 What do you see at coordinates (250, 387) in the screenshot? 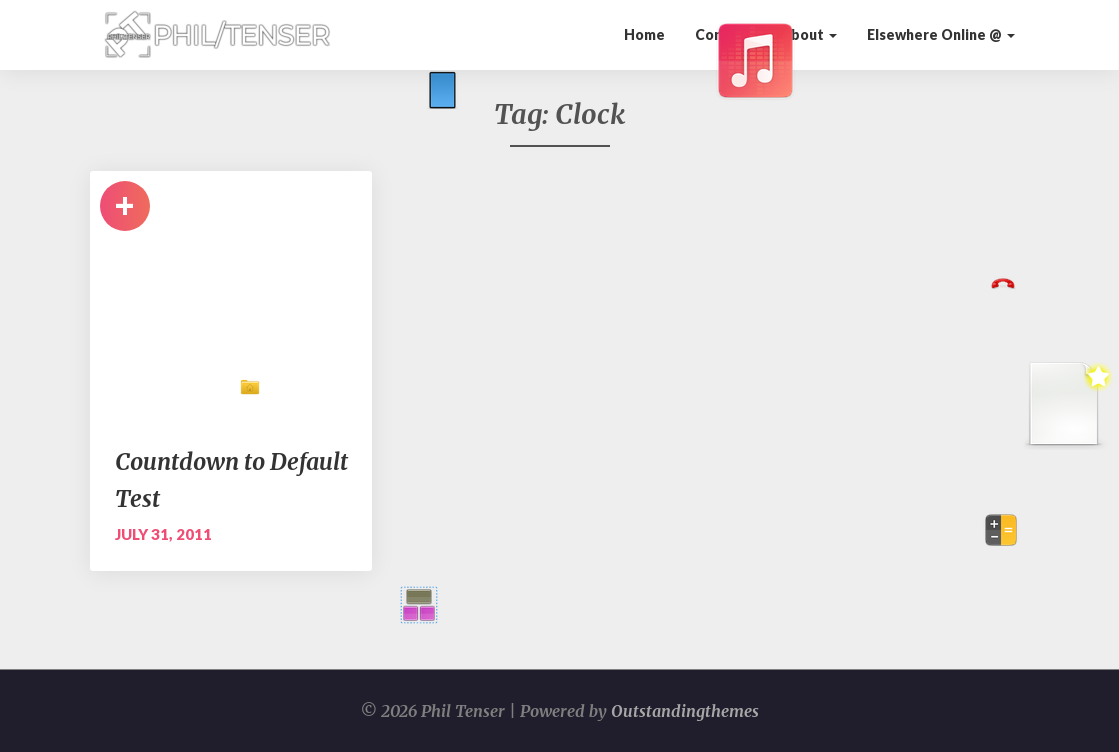
I see `access your home folder` at bounding box center [250, 387].